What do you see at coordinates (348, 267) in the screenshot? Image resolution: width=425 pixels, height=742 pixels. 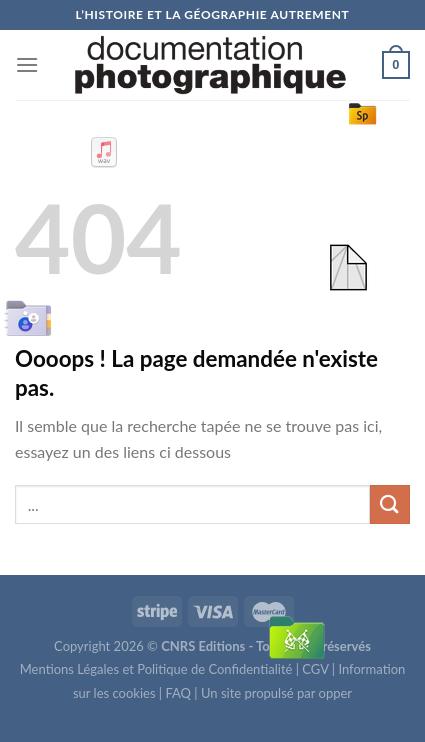 I see `view email drafts folder` at bounding box center [348, 267].